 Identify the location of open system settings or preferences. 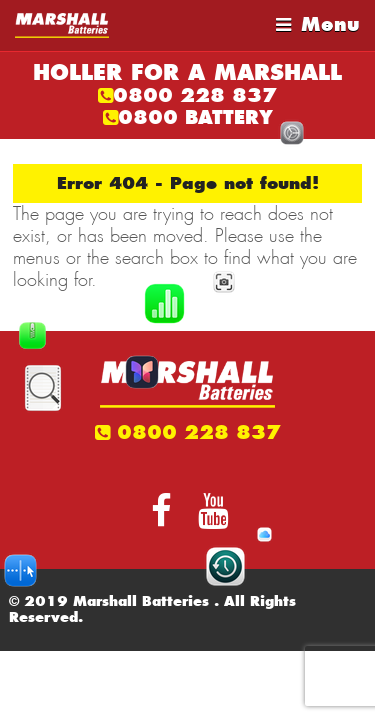
(292, 133).